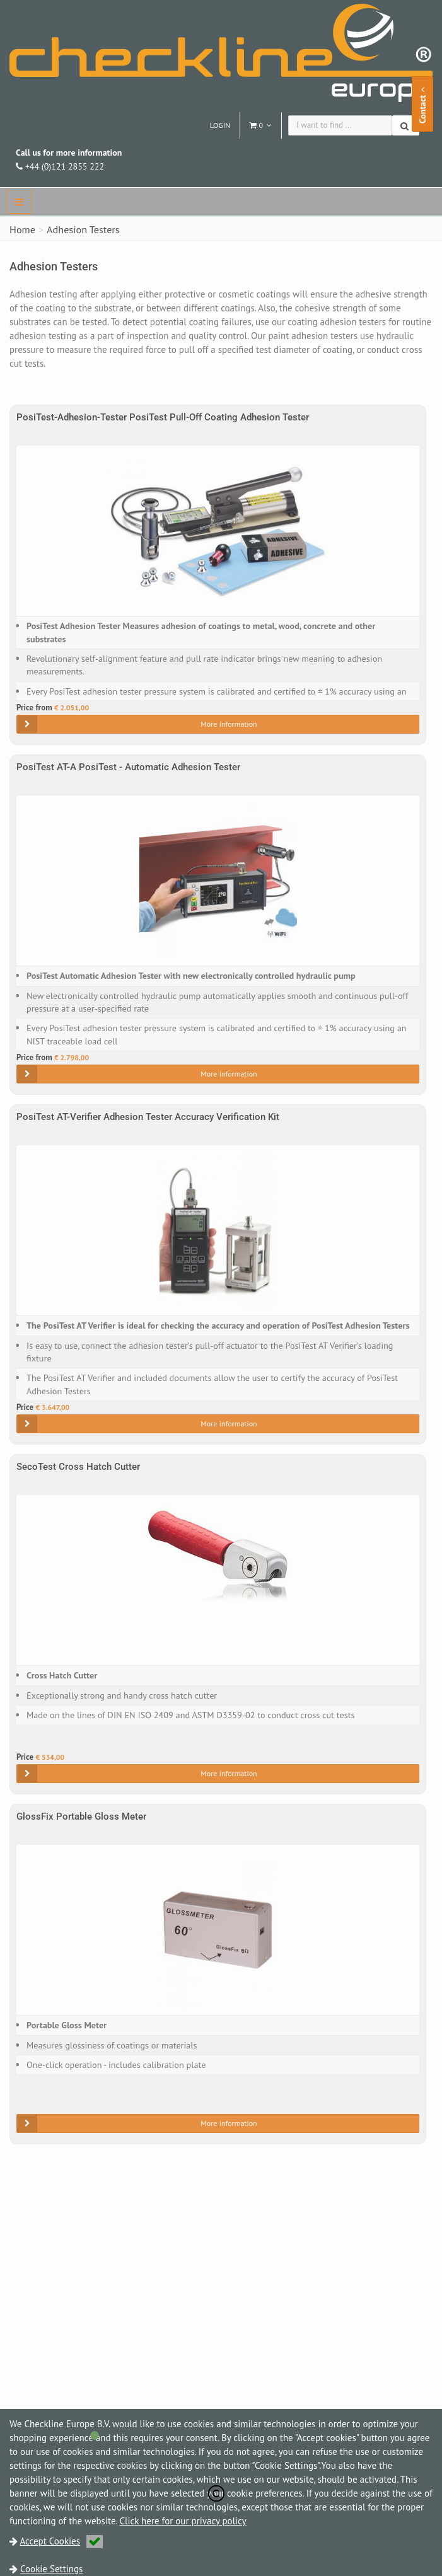 The height and width of the screenshot is (2576, 442). Describe the element at coordinates (216, 2493) in the screenshot. I see `indicates copyrighted content` at that location.